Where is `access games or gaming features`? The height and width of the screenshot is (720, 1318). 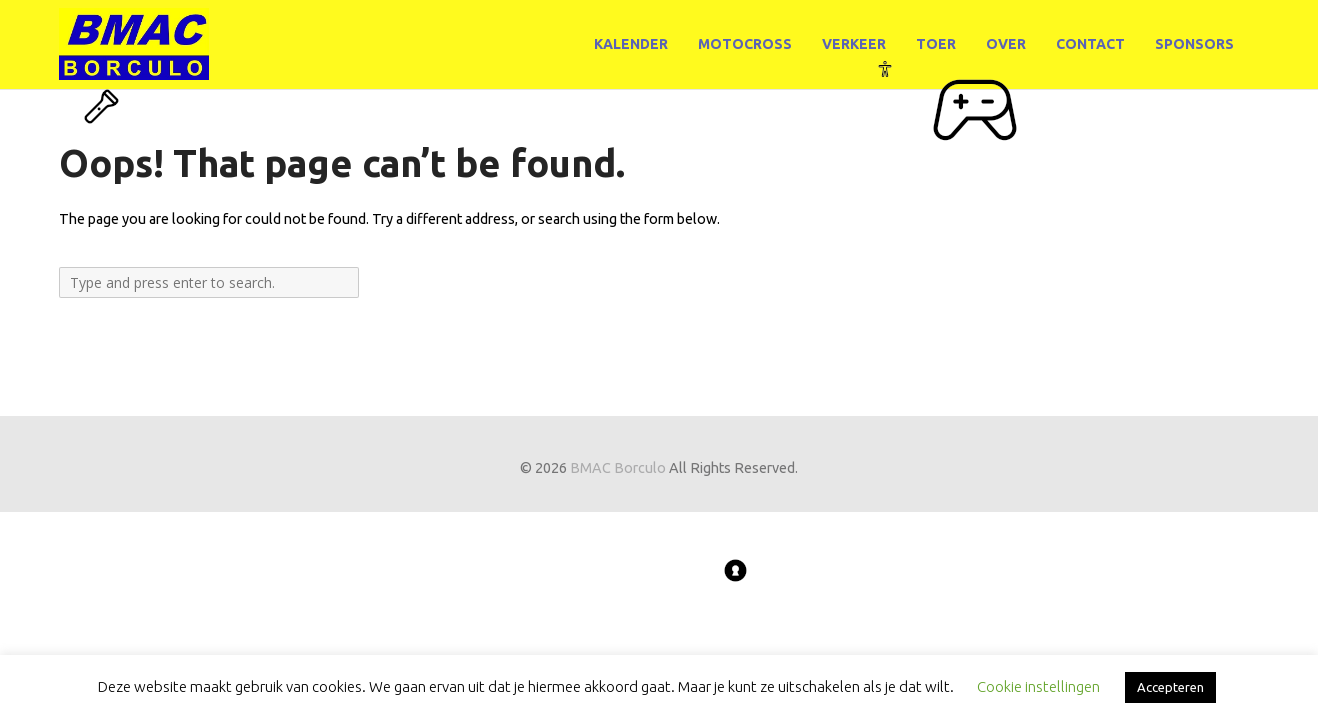 access games or gaming features is located at coordinates (975, 110).